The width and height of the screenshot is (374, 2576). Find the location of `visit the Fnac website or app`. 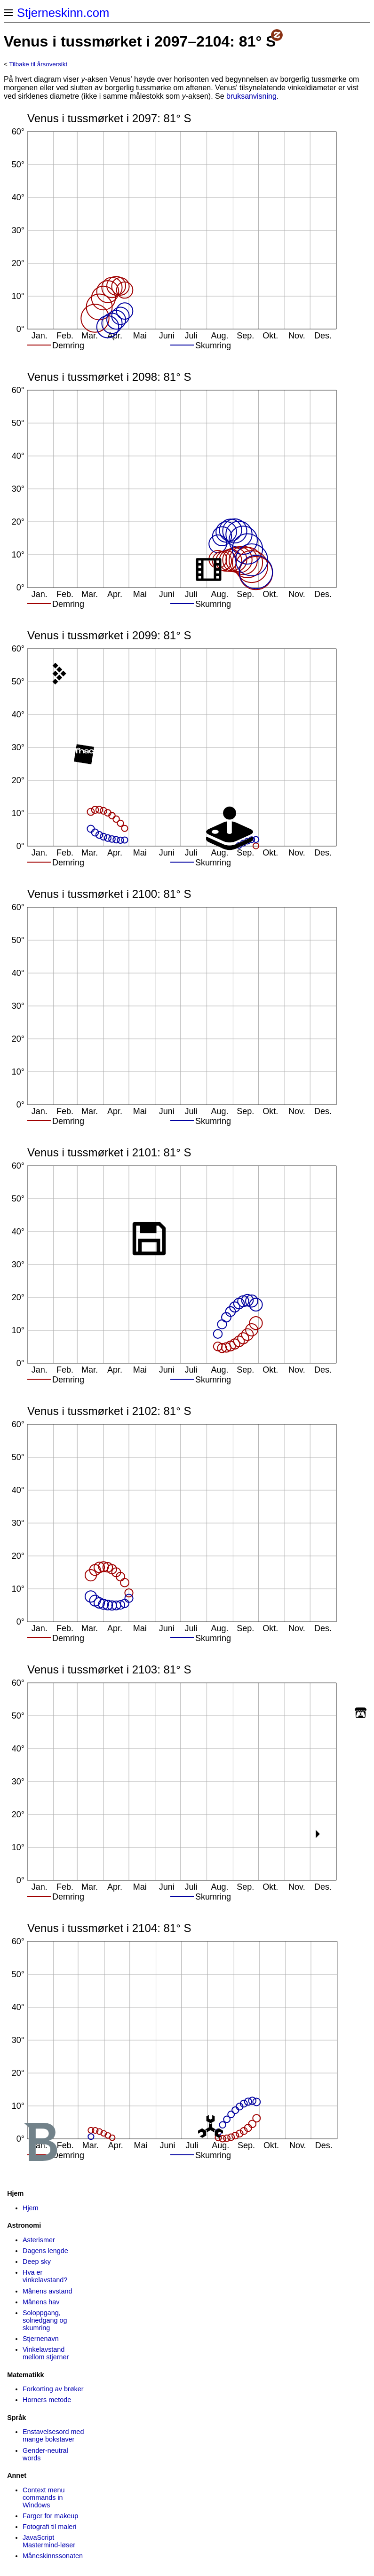

visit the Fnac website or app is located at coordinates (84, 754).